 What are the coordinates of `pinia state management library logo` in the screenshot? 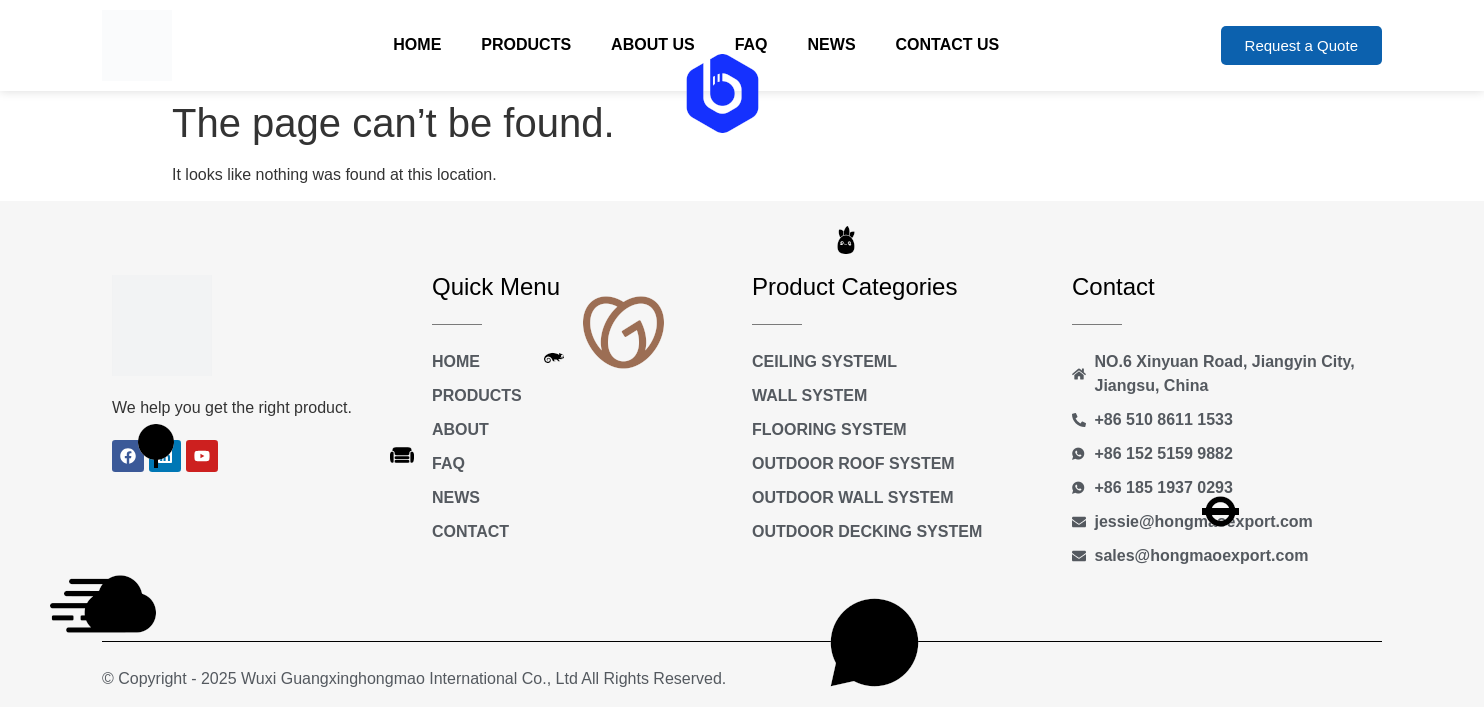 It's located at (846, 240).